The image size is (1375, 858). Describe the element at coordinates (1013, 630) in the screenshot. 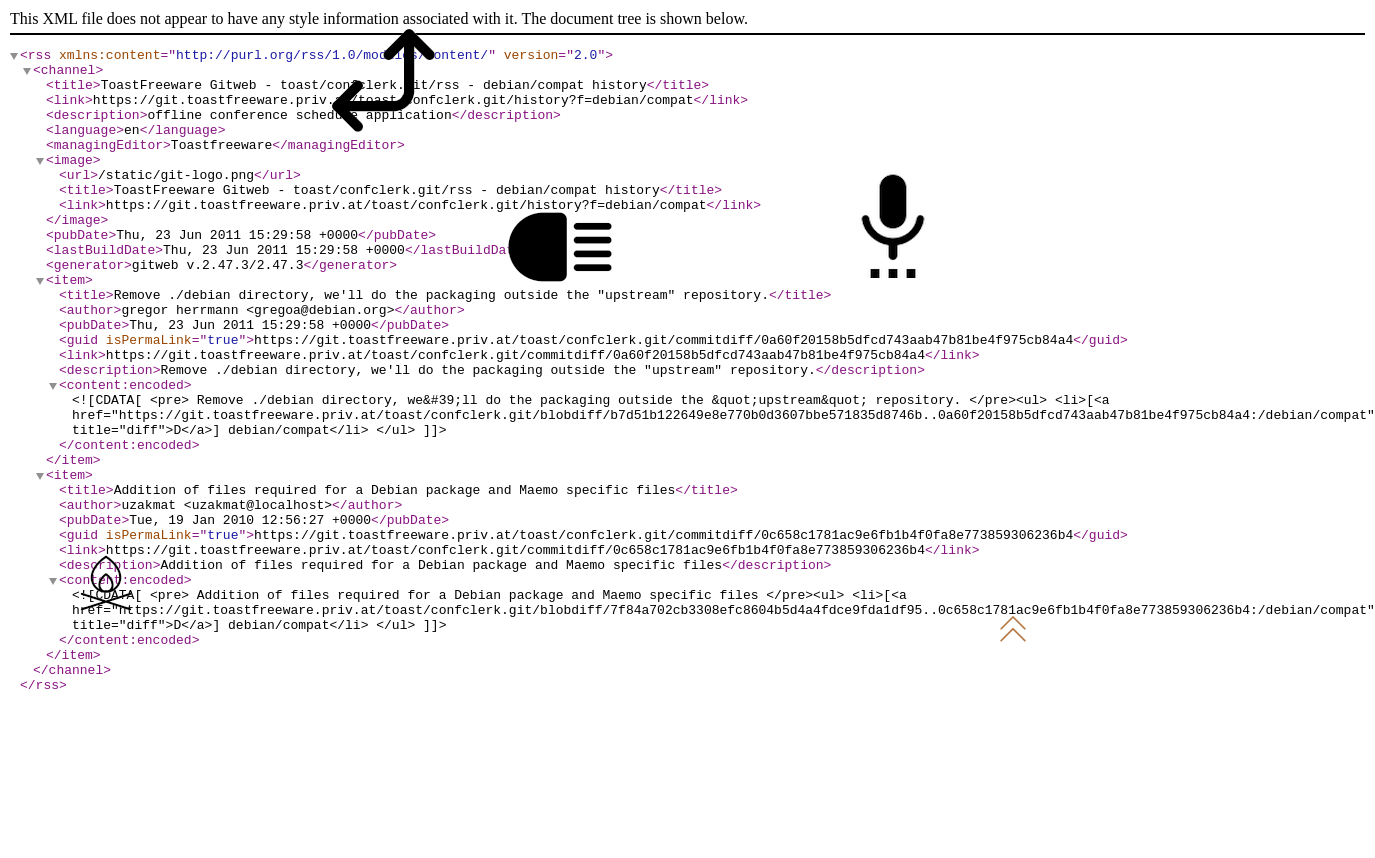

I see `scroll to top of page` at that location.